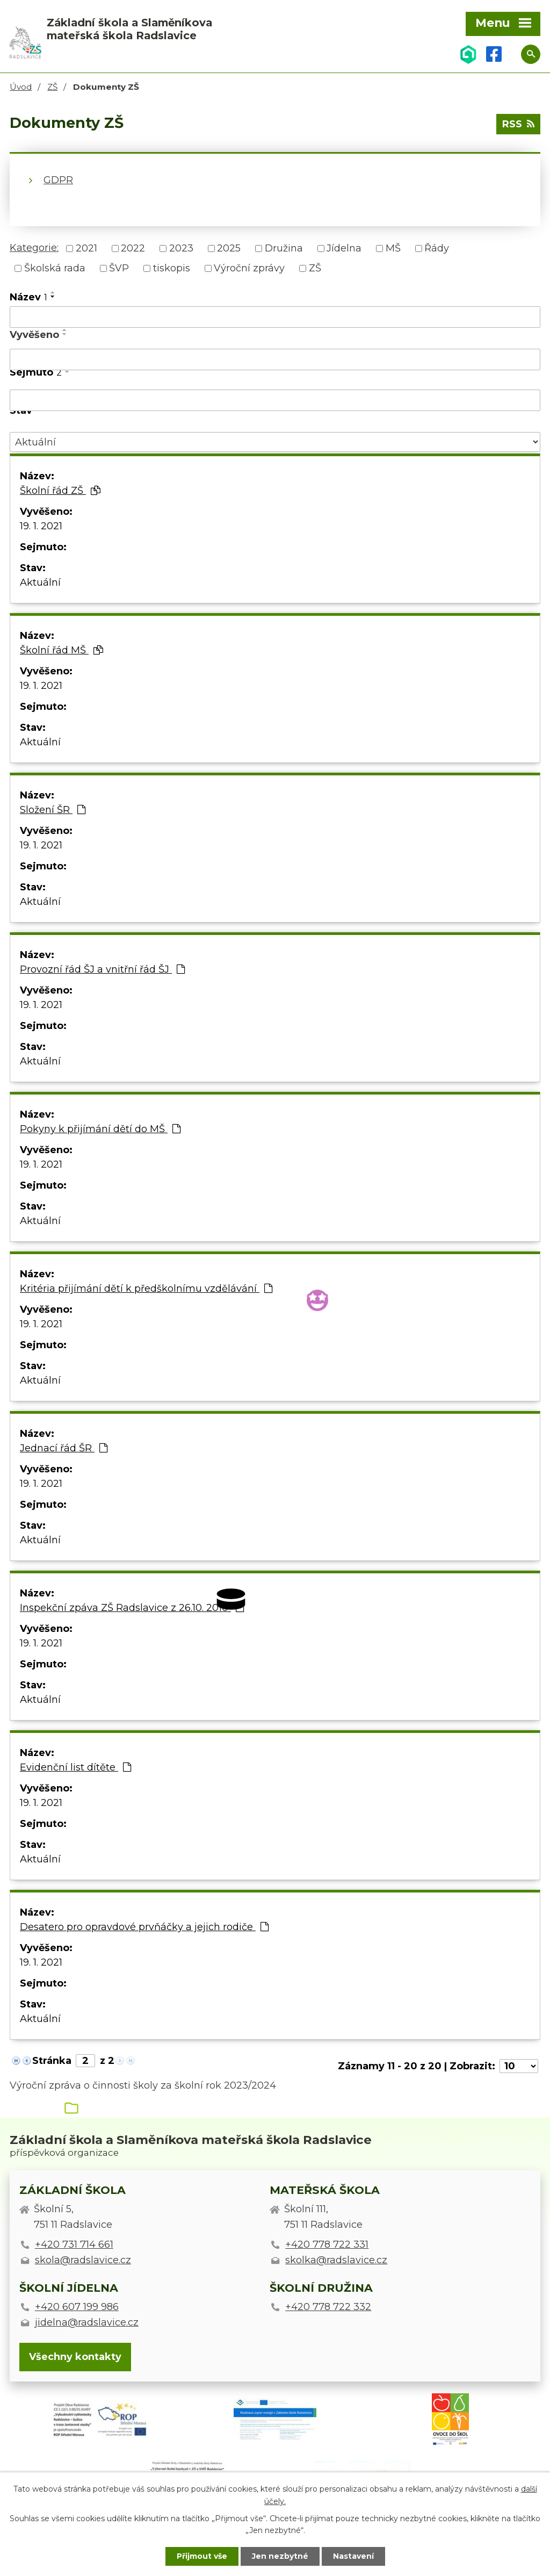 This screenshot has width=550, height=2576. Describe the element at coordinates (317, 1300) in the screenshot. I see `indicates a top-rated or favorite item` at that location.